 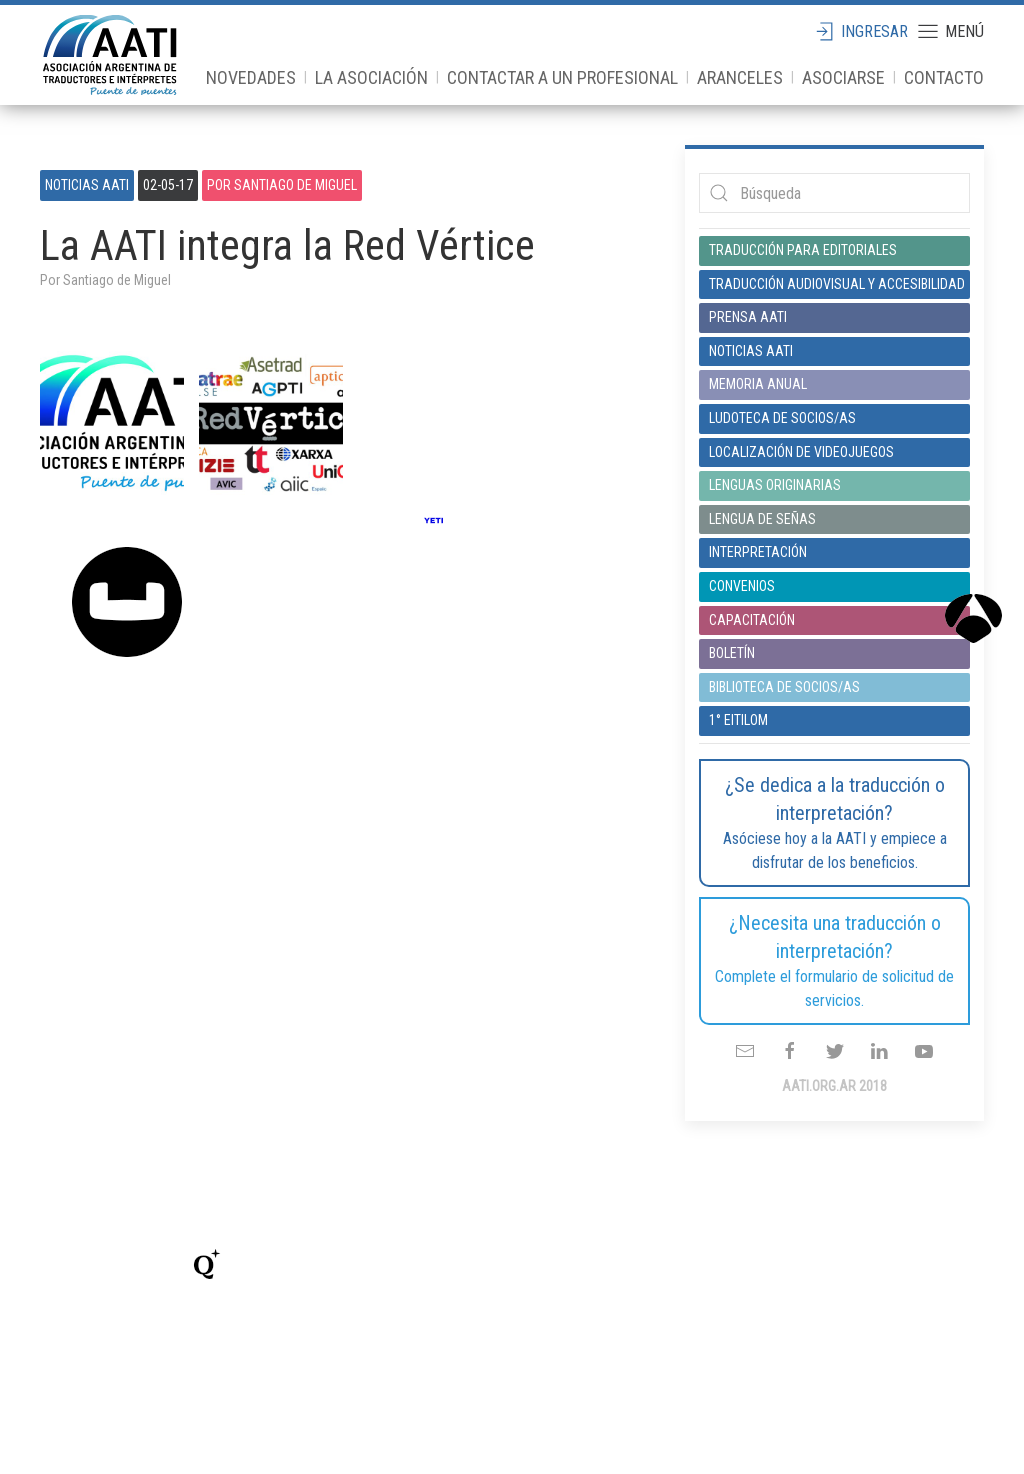 I want to click on YETI brand logo, so click(x=433, y=520).